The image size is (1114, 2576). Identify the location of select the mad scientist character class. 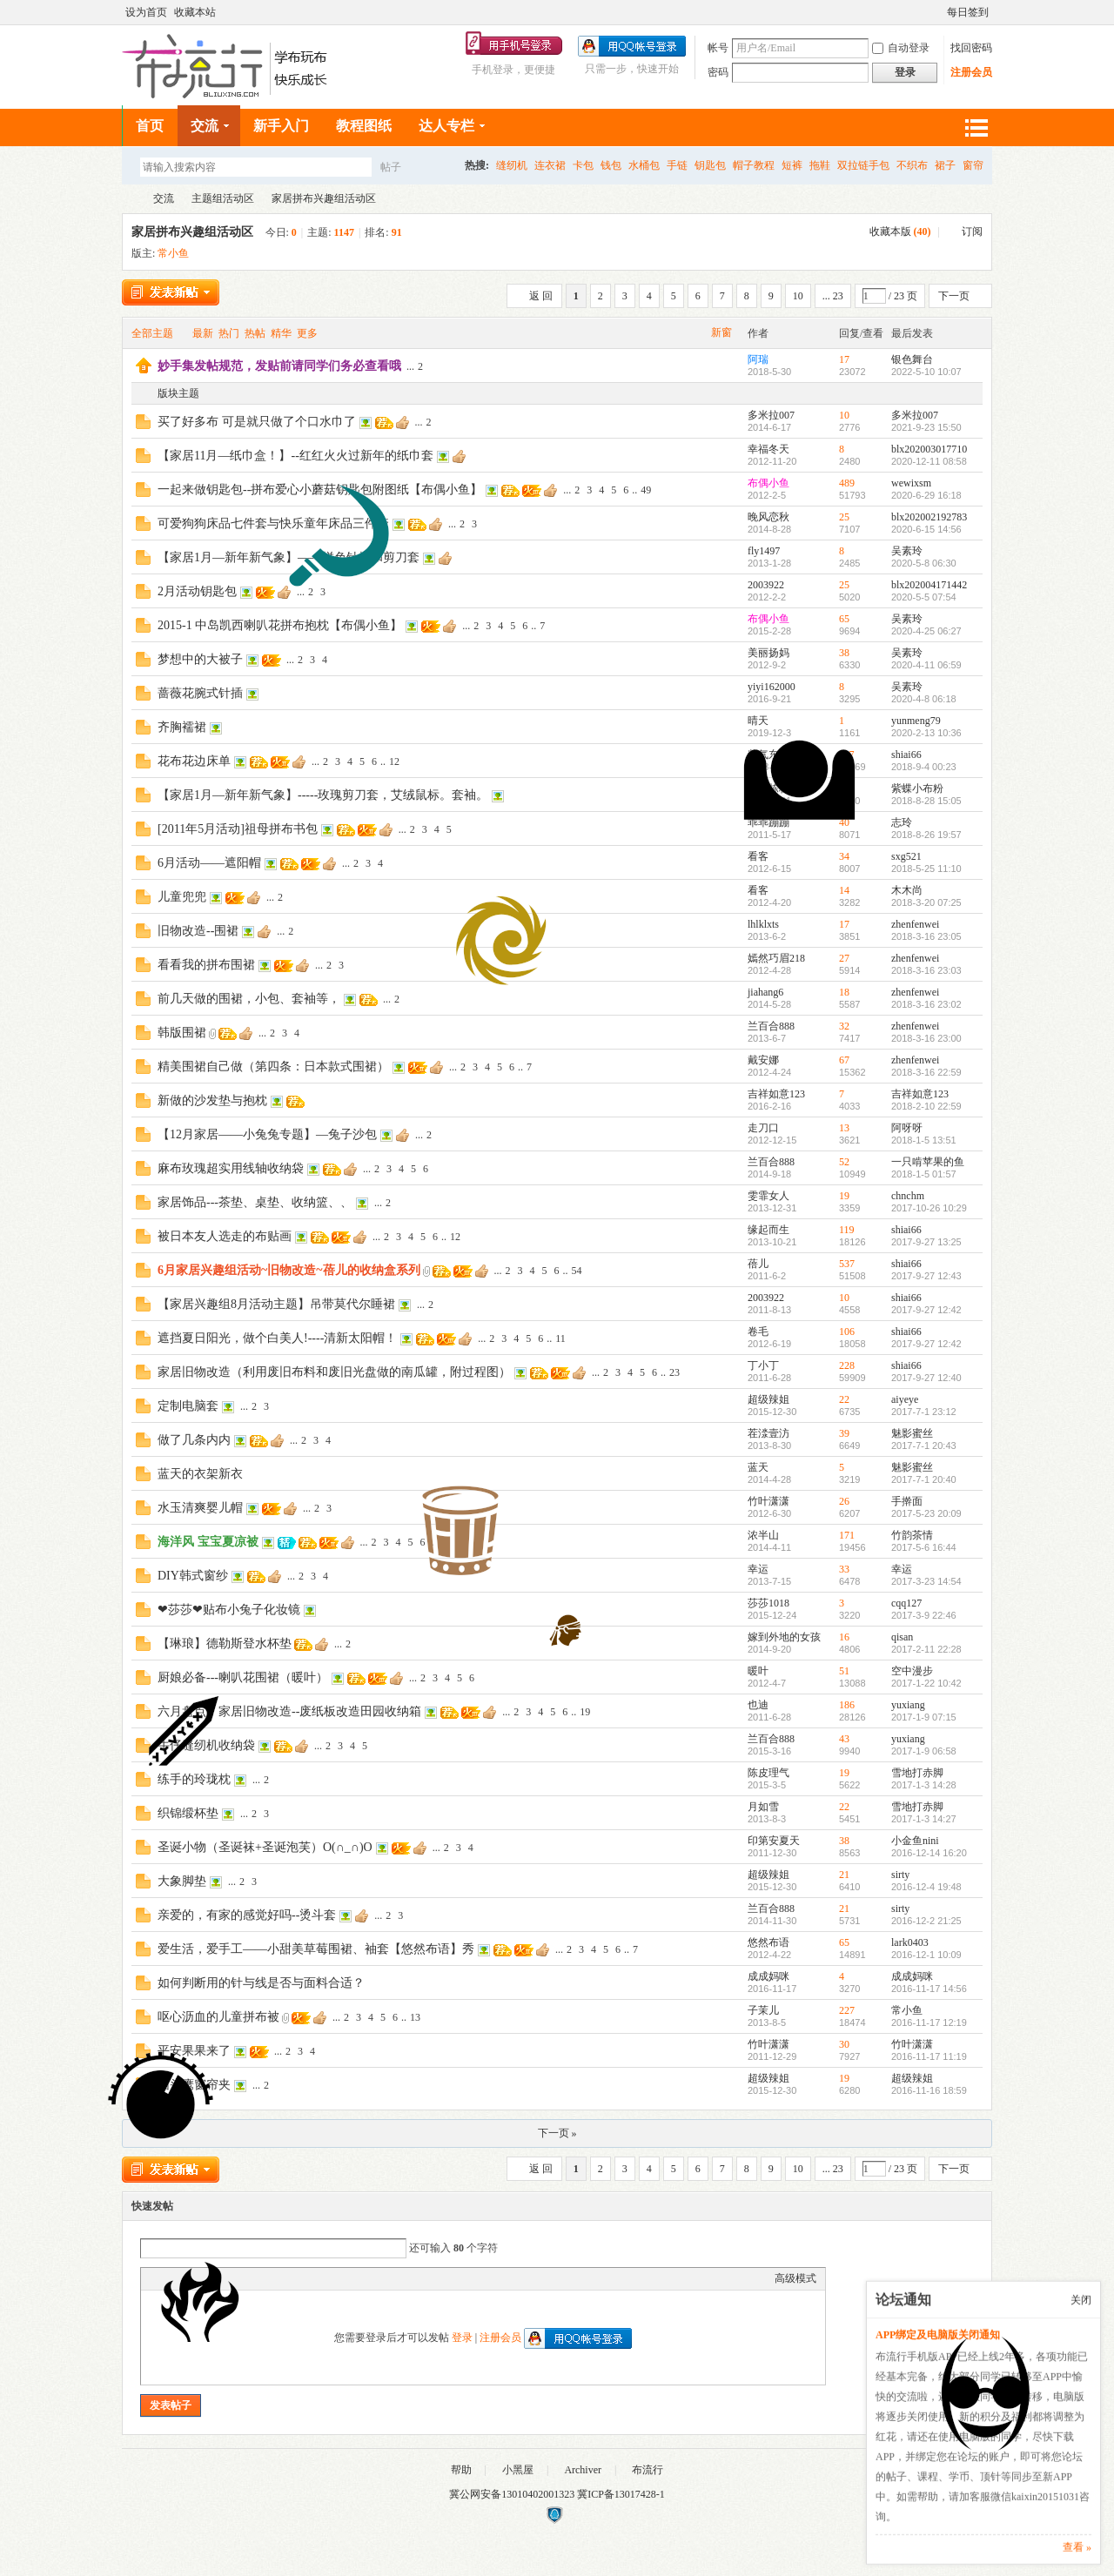
(987, 2392).